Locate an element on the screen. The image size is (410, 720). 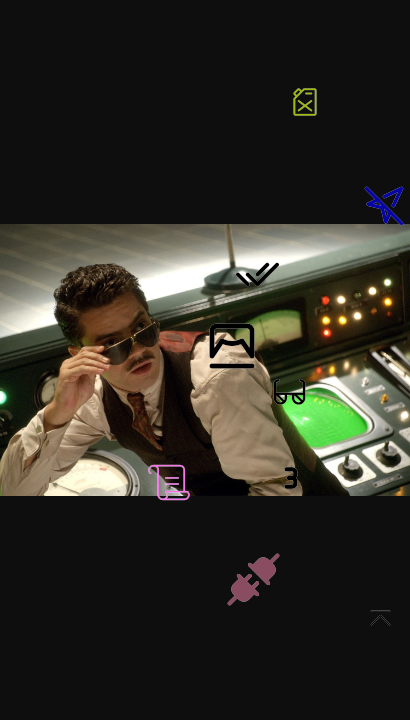
collapse or minimize a section is located at coordinates (380, 617).